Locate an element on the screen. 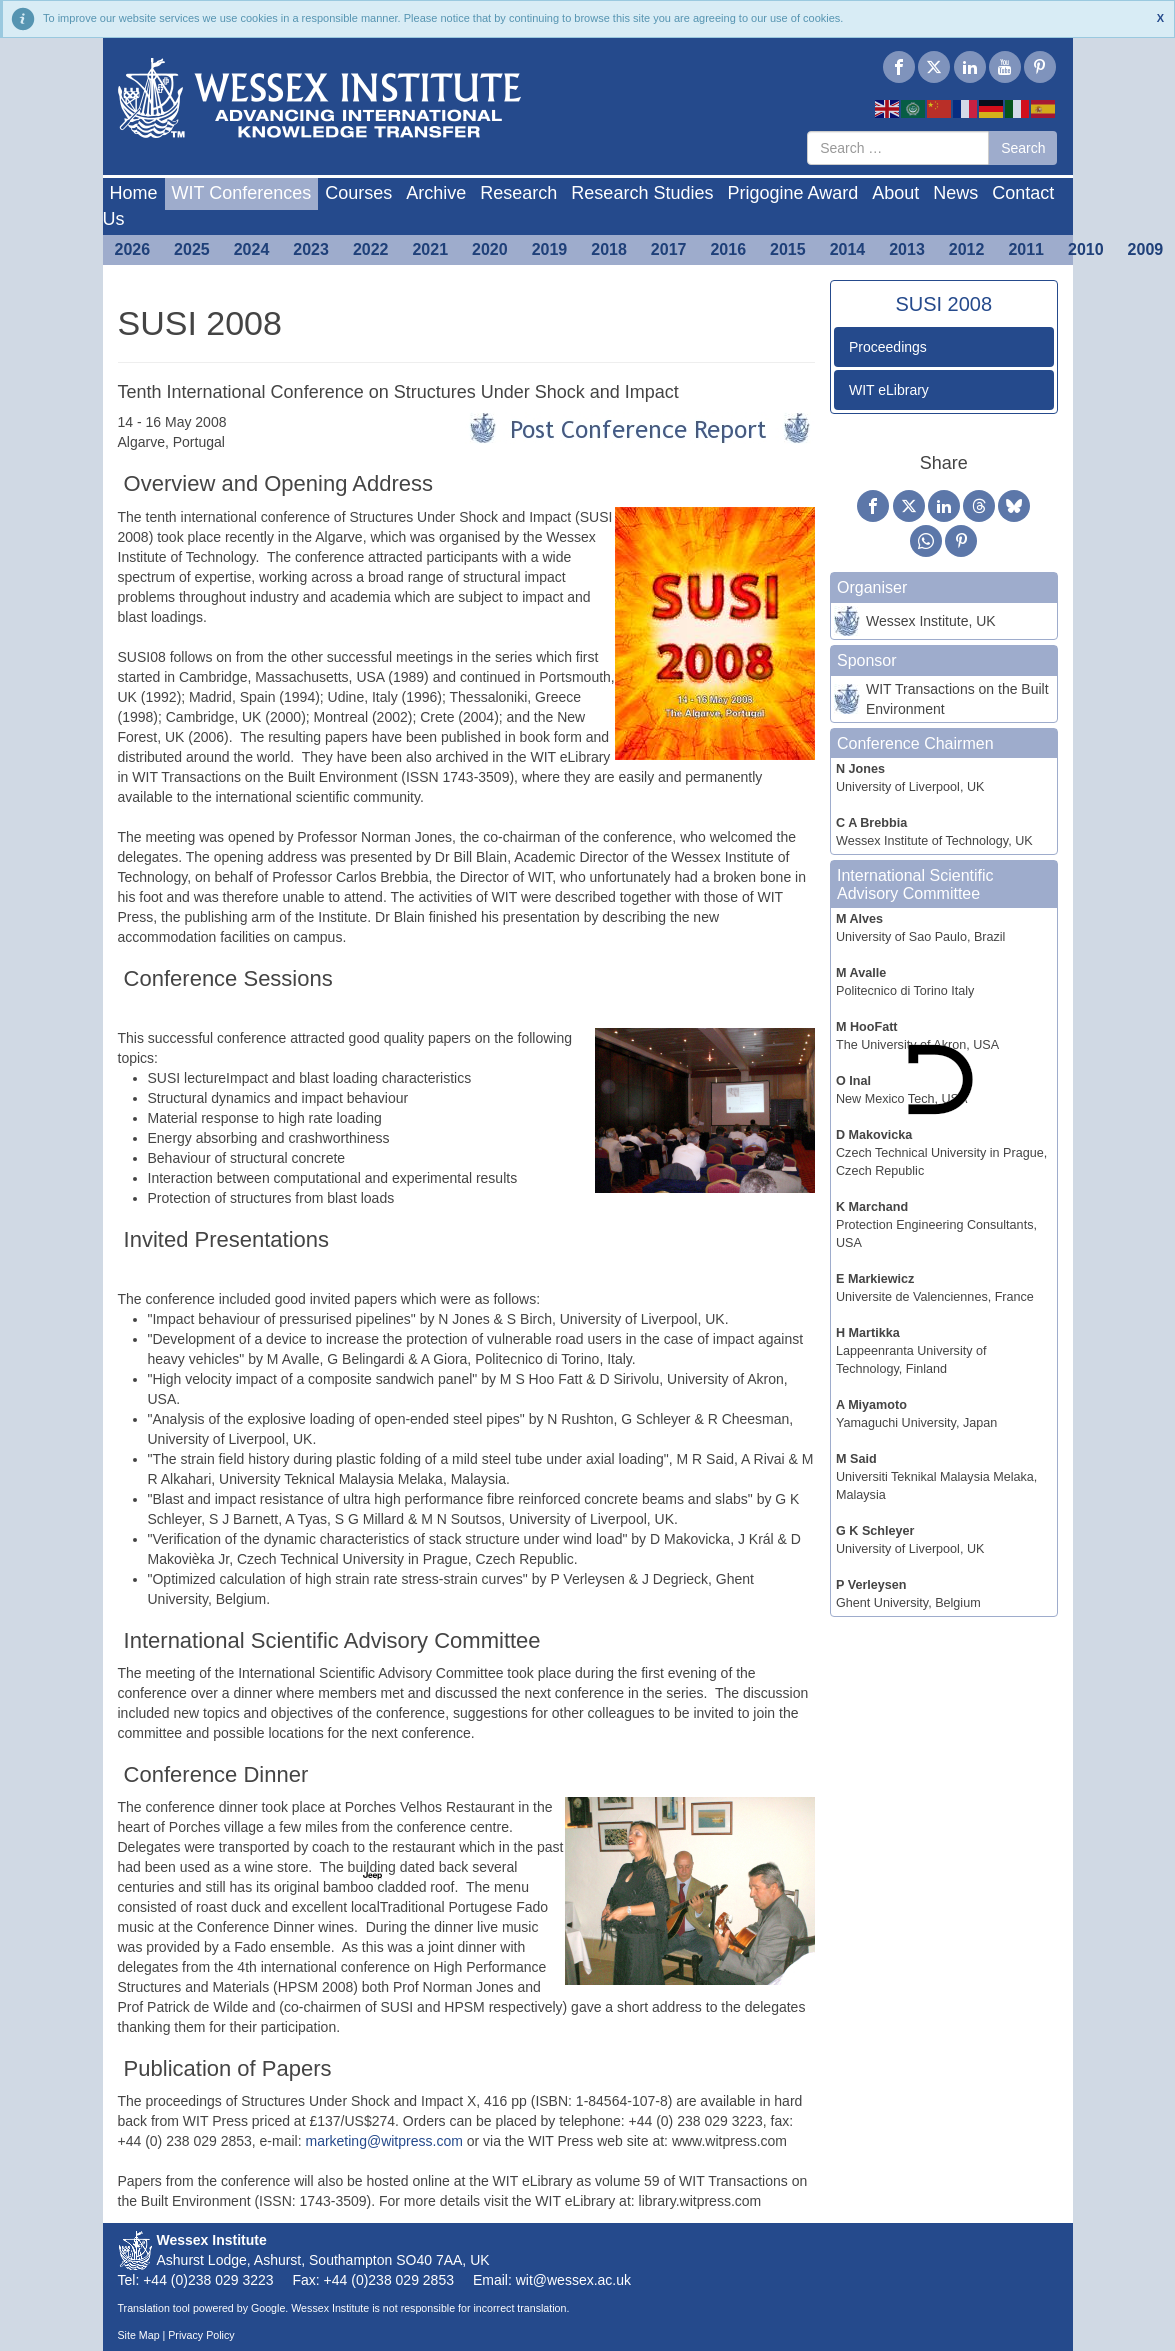 Image resolution: width=1175 pixels, height=2351 pixels. dyalog APL programming language logo is located at coordinates (940, 1079).